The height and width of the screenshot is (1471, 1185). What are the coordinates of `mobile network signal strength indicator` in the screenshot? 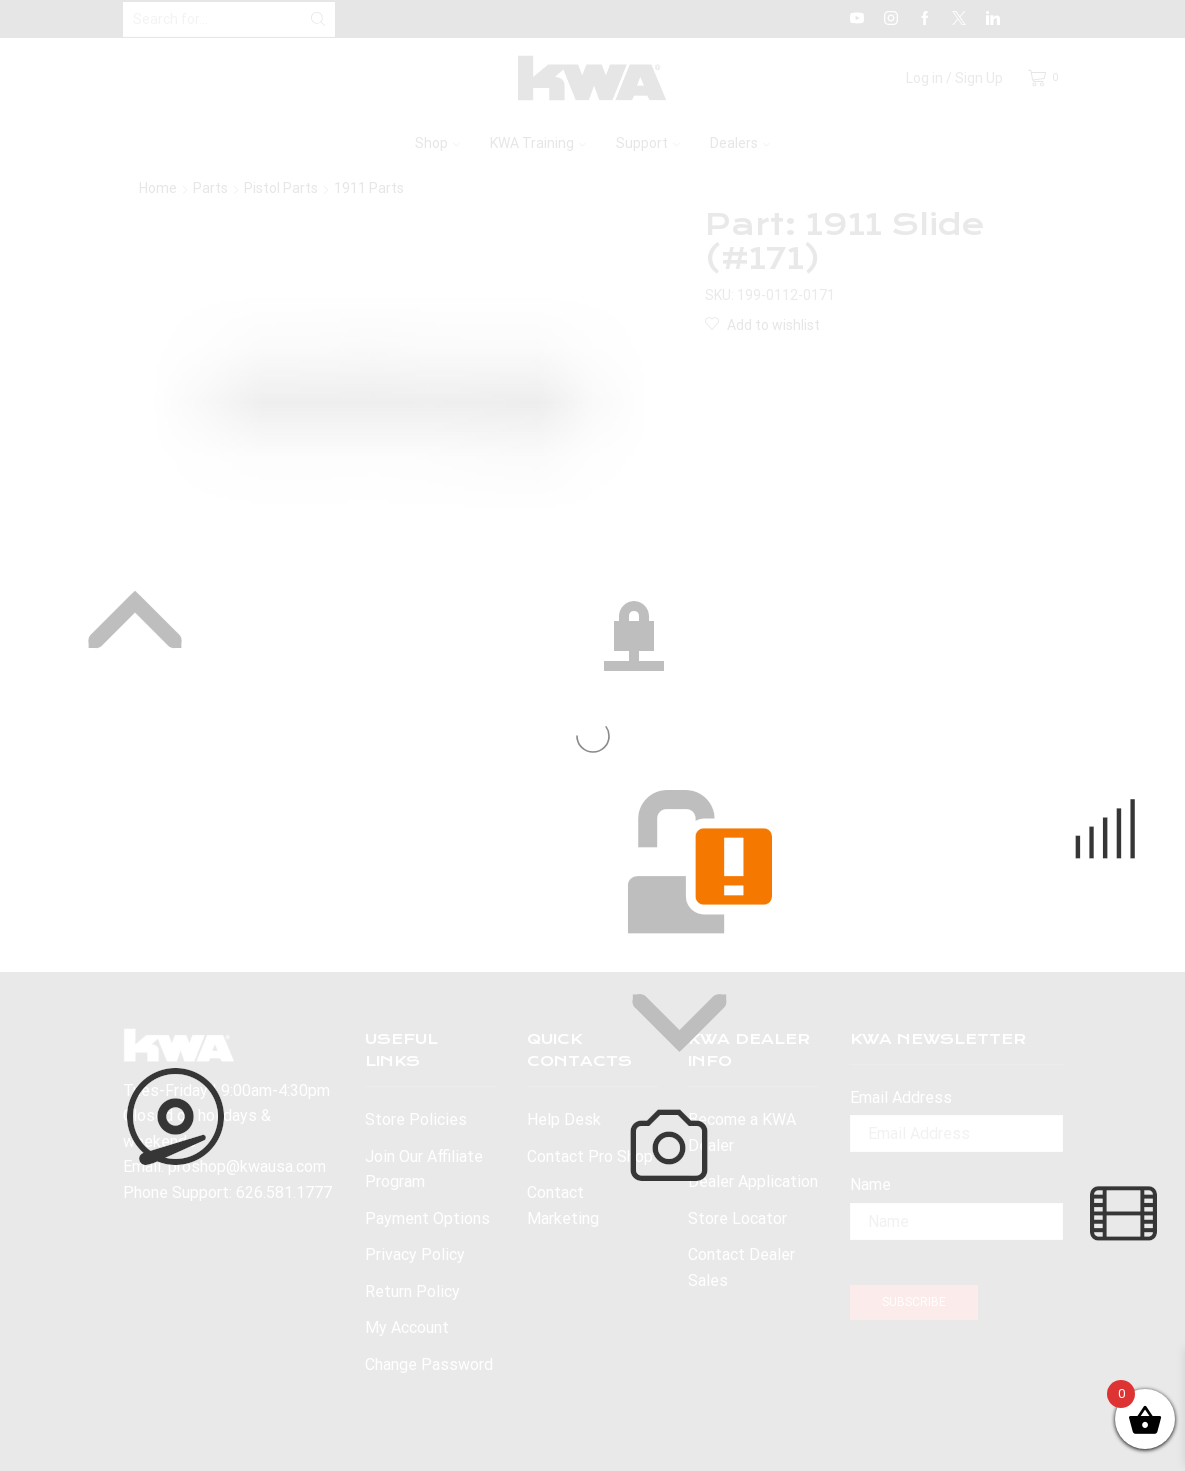 It's located at (1107, 826).